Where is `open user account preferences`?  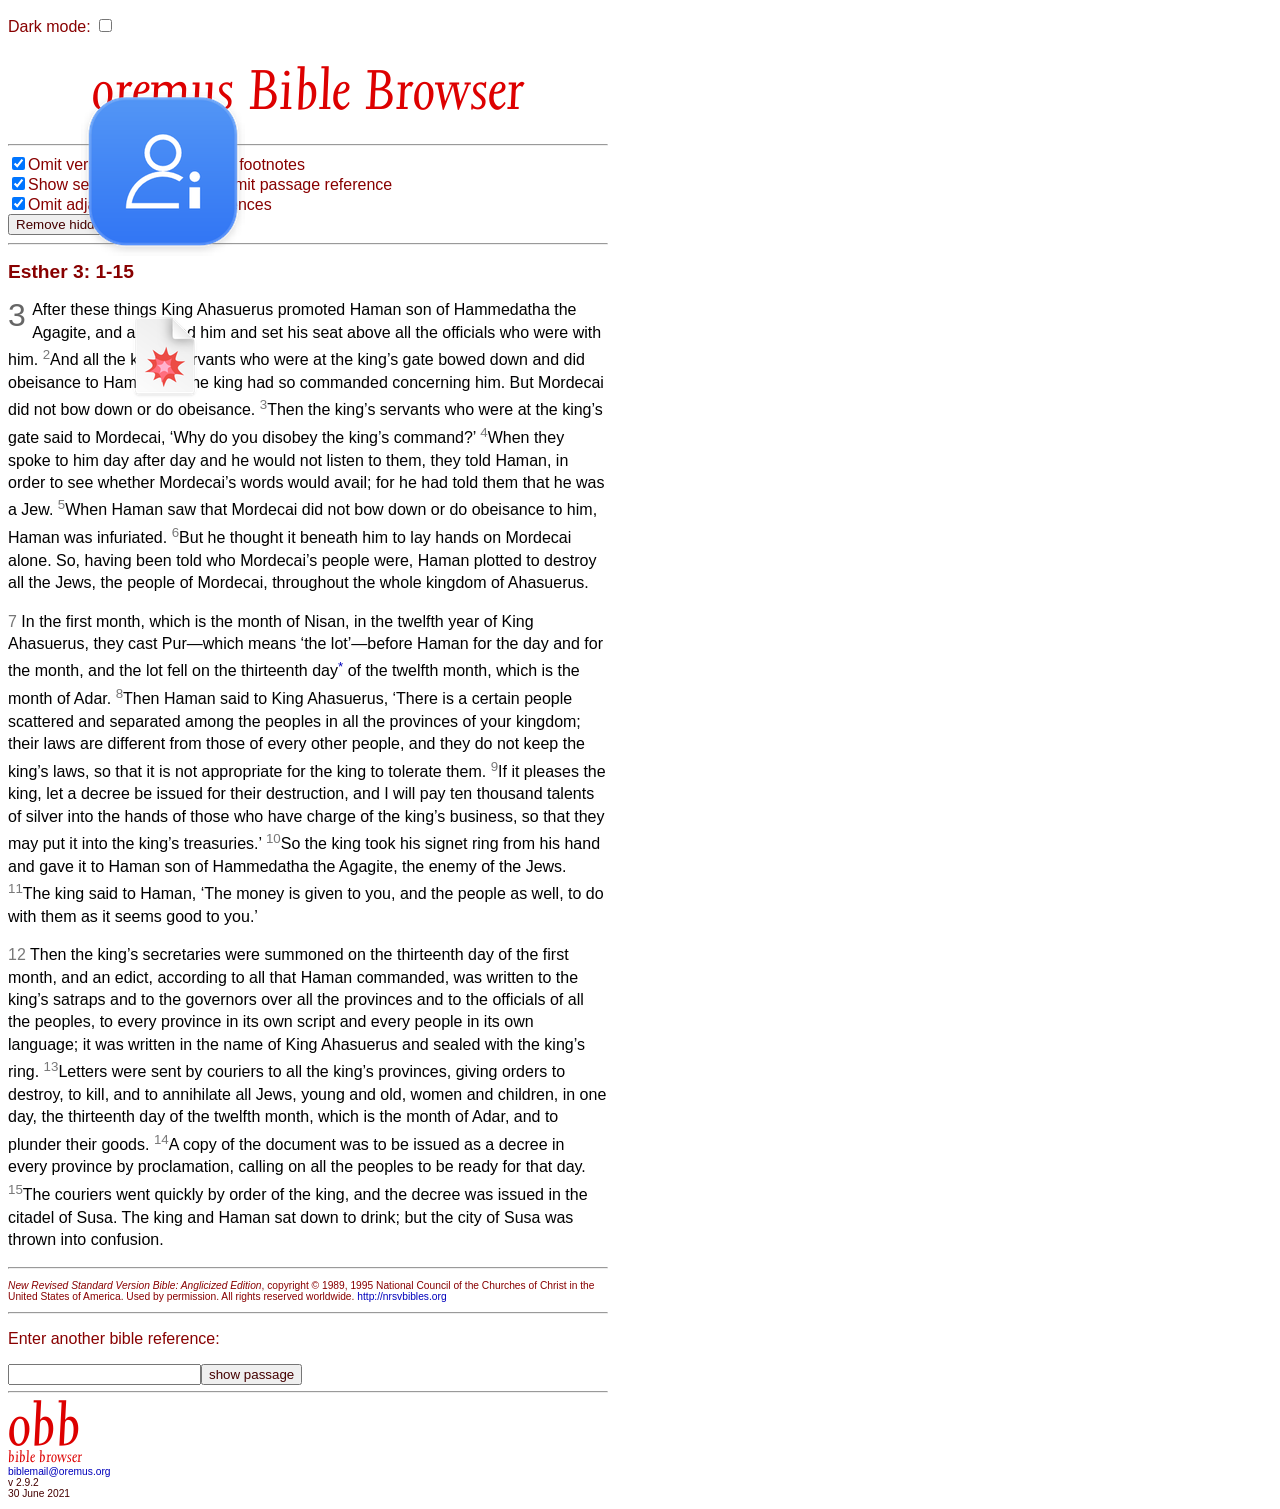 open user account preferences is located at coordinates (163, 174).